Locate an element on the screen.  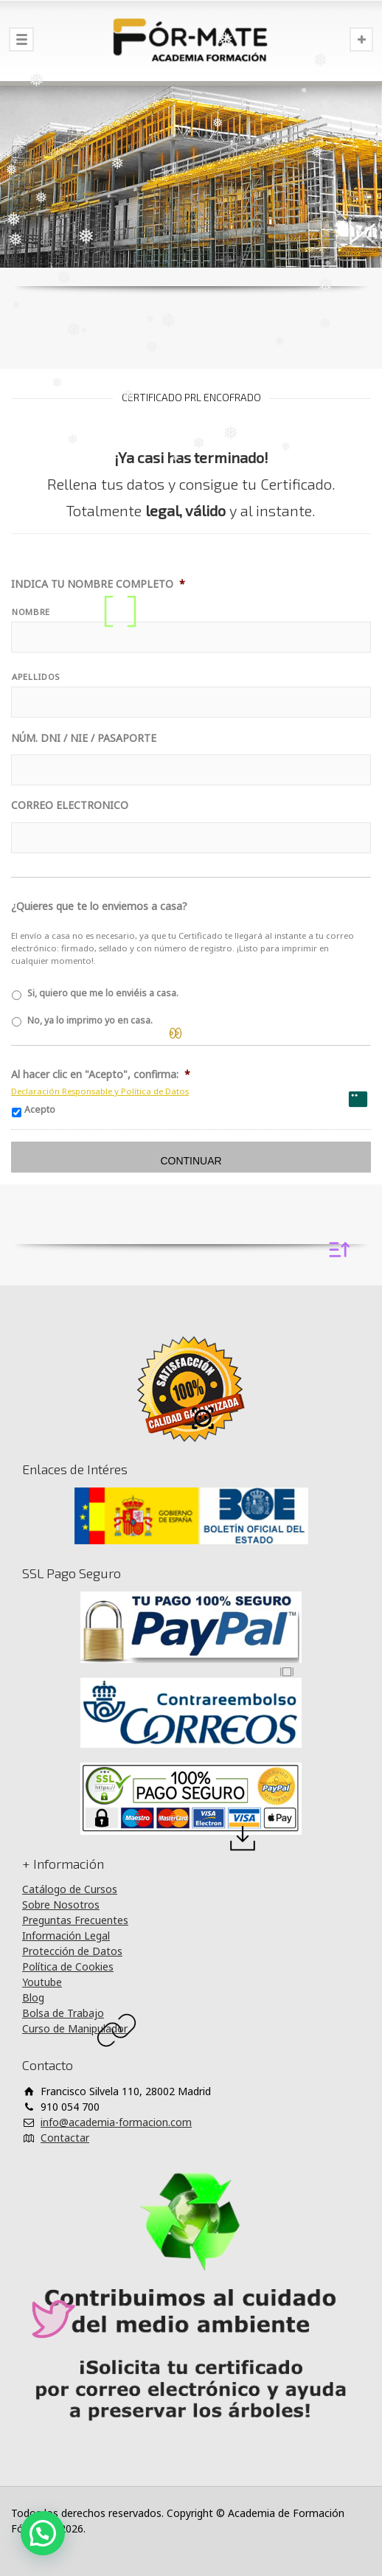
scan face to unlock or authenticate is located at coordinates (203, 1418).